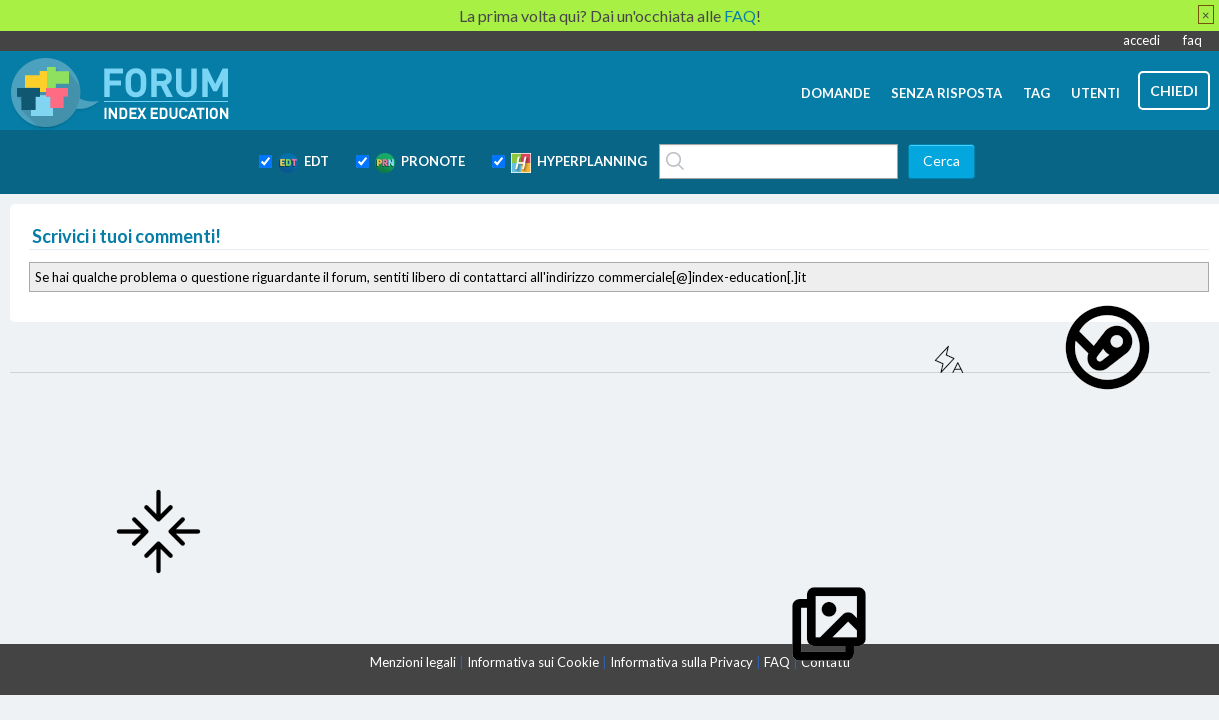 The image size is (1219, 720). Describe the element at coordinates (829, 624) in the screenshot. I see `view photo gallery` at that location.